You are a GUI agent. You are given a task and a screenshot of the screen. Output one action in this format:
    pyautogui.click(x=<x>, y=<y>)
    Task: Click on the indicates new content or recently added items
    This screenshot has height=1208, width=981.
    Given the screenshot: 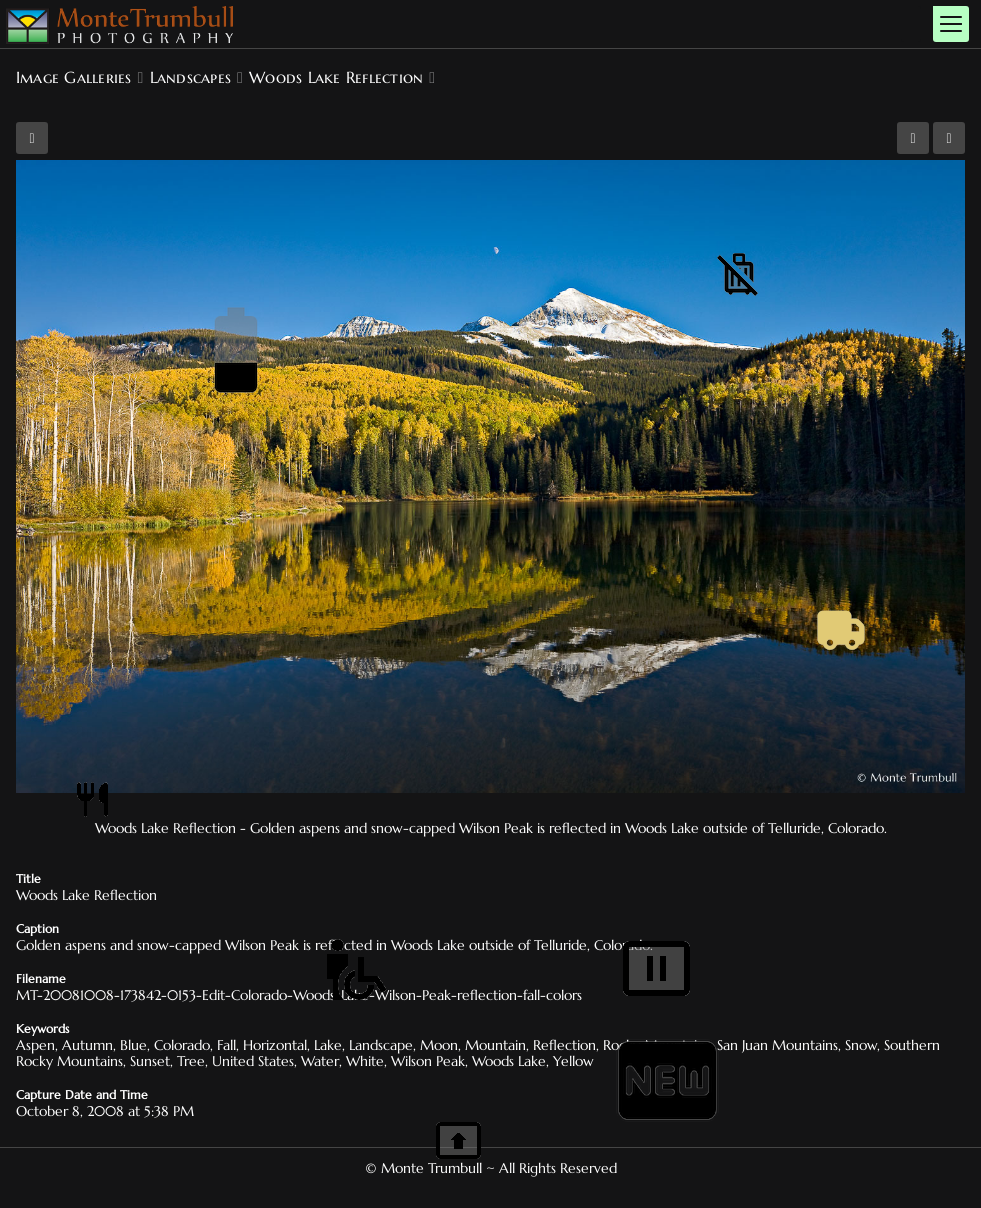 What is the action you would take?
    pyautogui.click(x=667, y=1080)
    